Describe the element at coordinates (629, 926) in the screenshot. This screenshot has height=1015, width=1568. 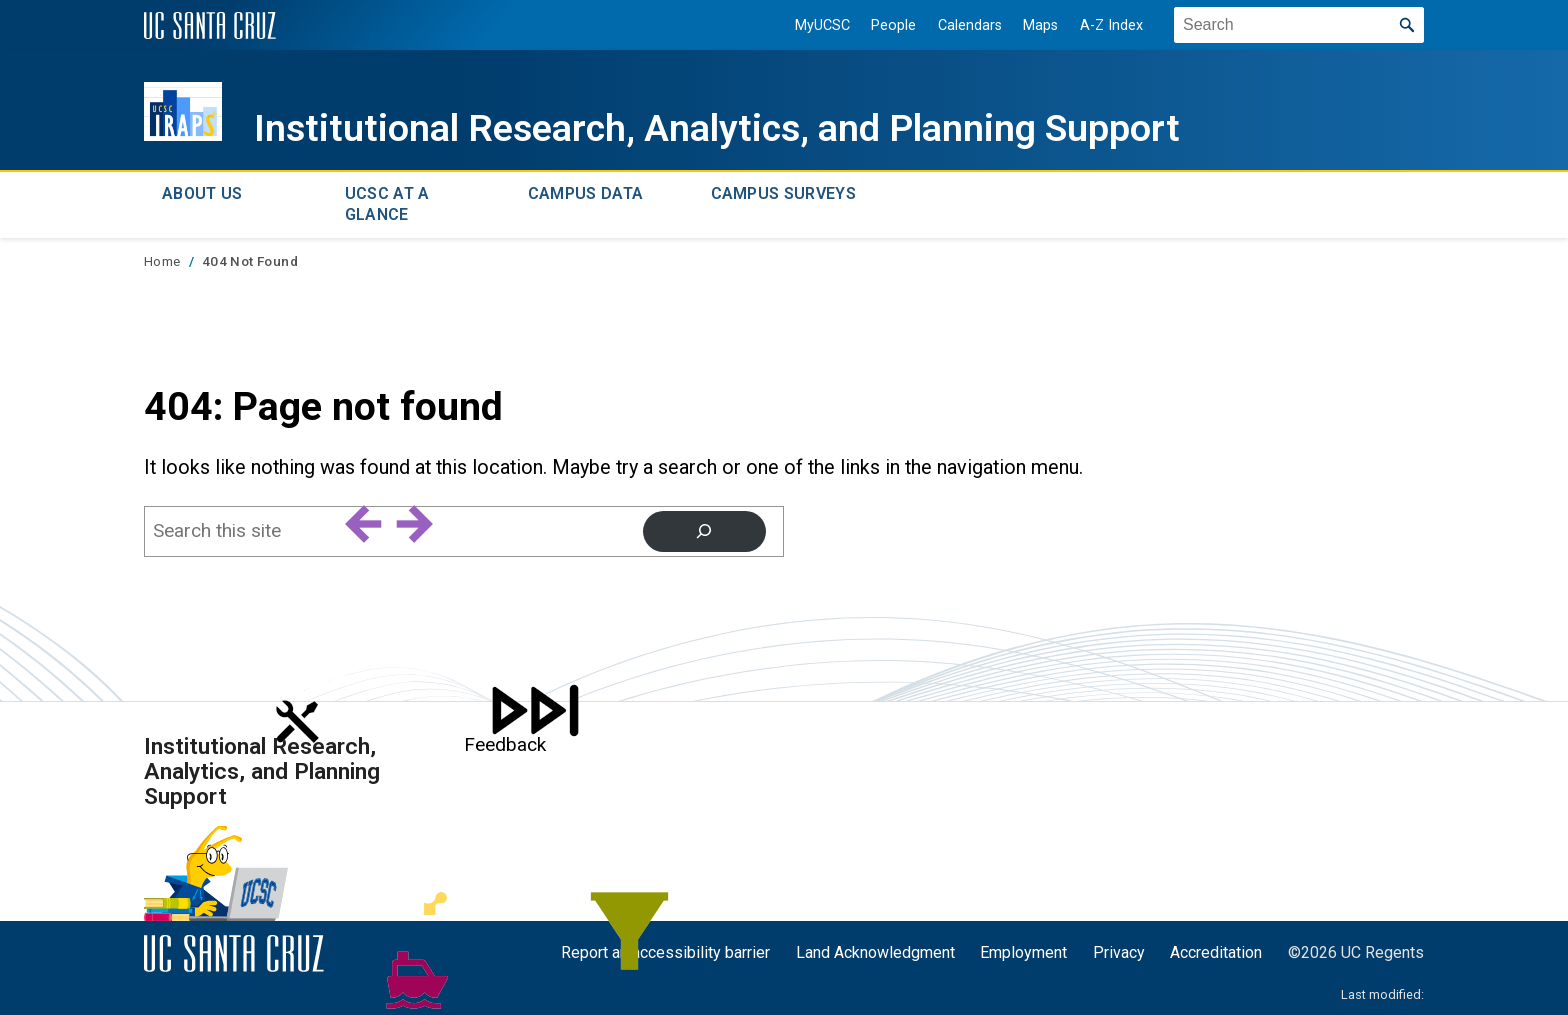
I see `filter list or search results` at that location.